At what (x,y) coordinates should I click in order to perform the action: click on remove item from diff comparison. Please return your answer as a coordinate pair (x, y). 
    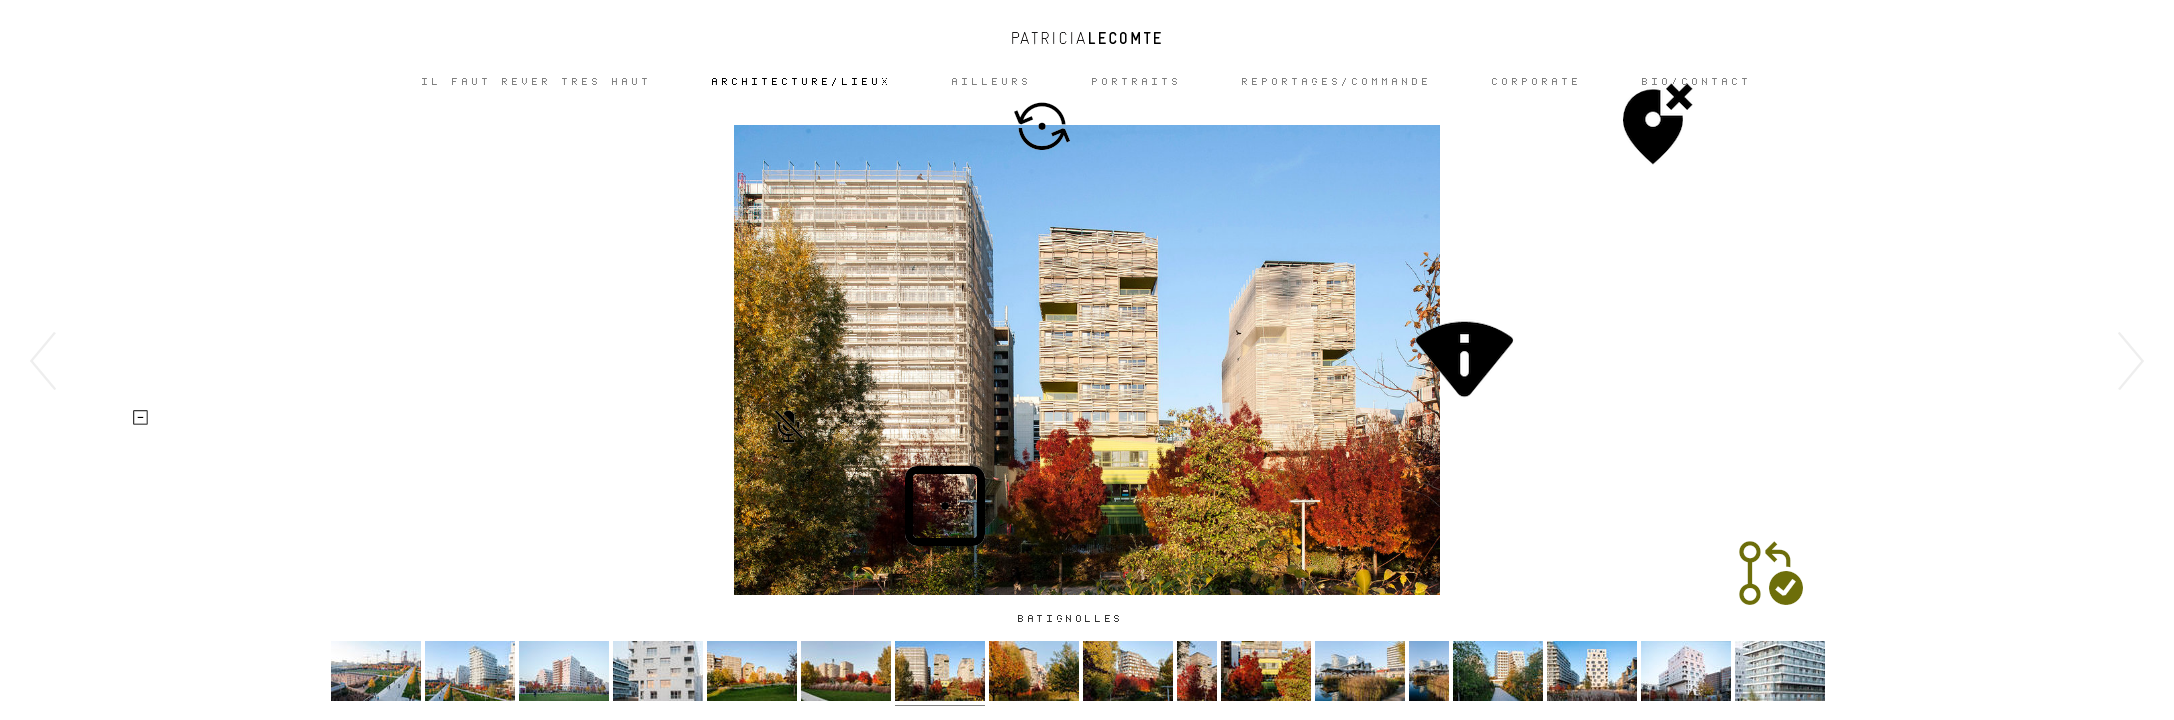
    Looking at the image, I should click on (141, 418).